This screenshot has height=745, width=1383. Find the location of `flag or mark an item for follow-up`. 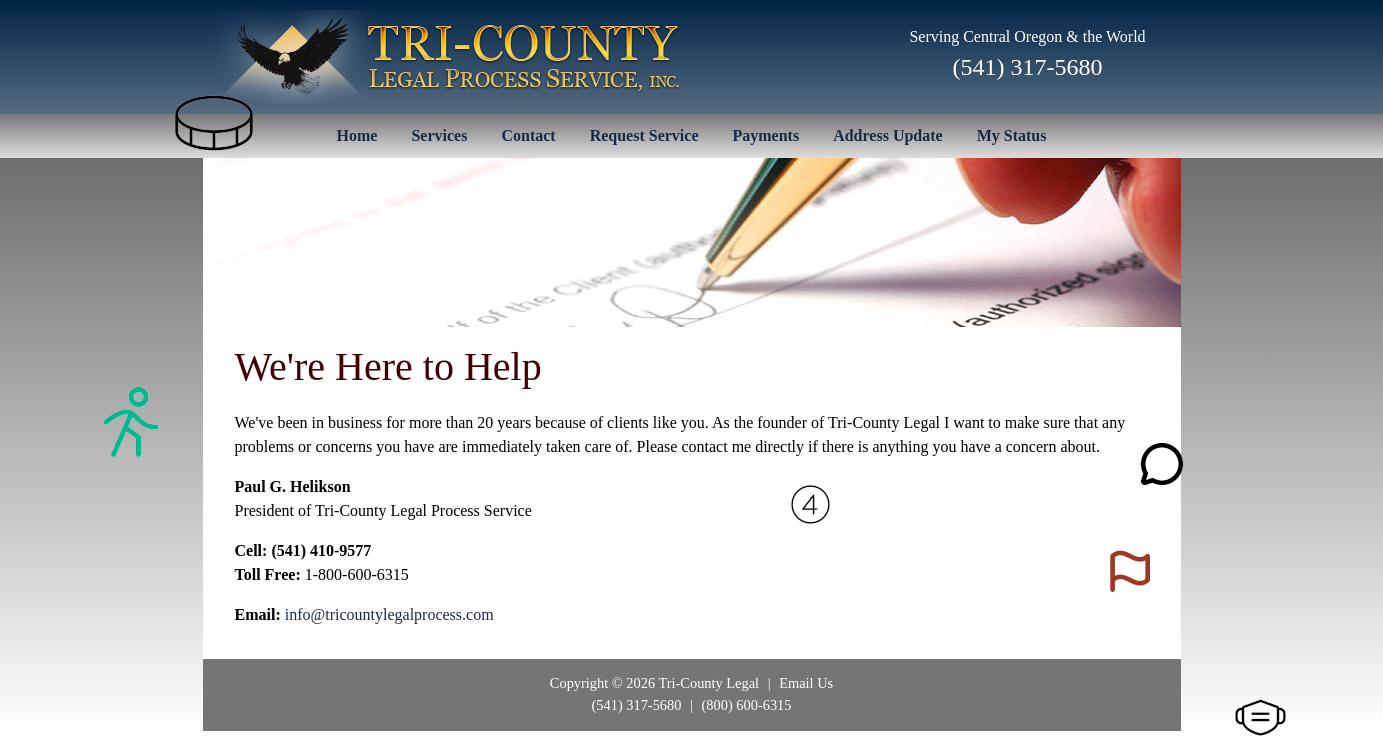

flag or mark an item for follow-up is located at coordinates (1128, 570).